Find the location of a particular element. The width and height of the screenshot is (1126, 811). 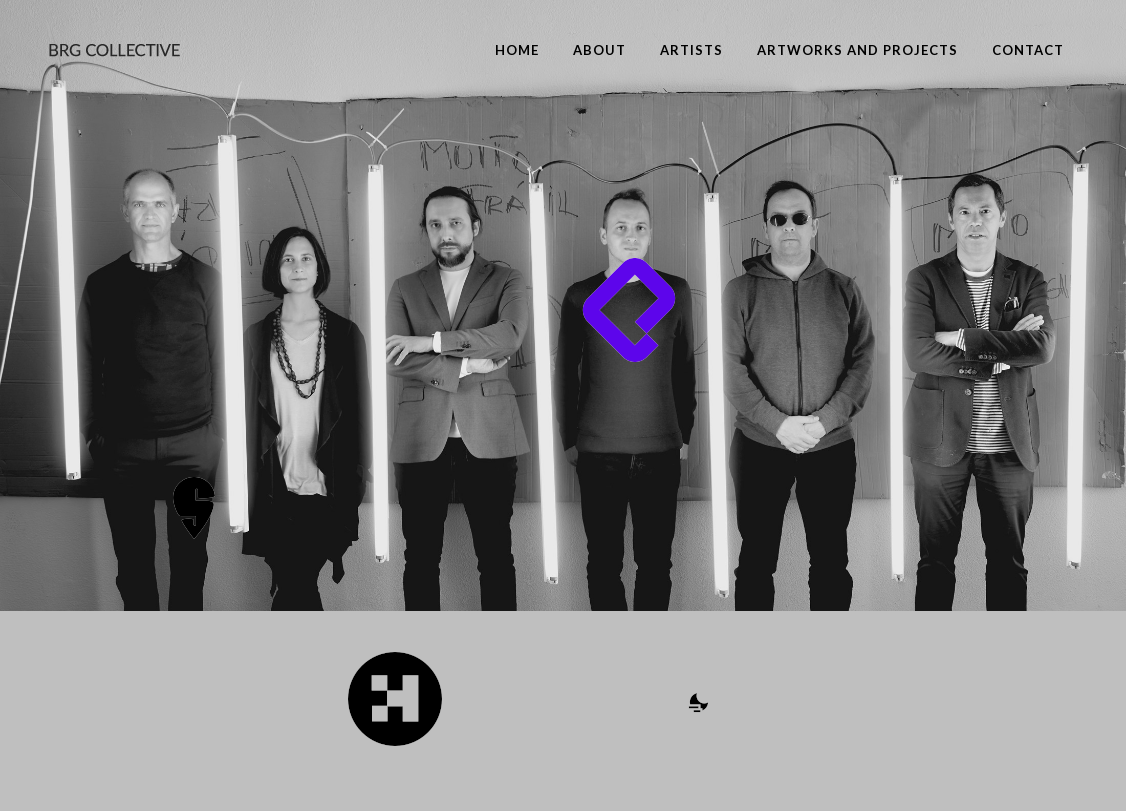

open the Swiggy food delivery app is located at coordinates (194, 508).